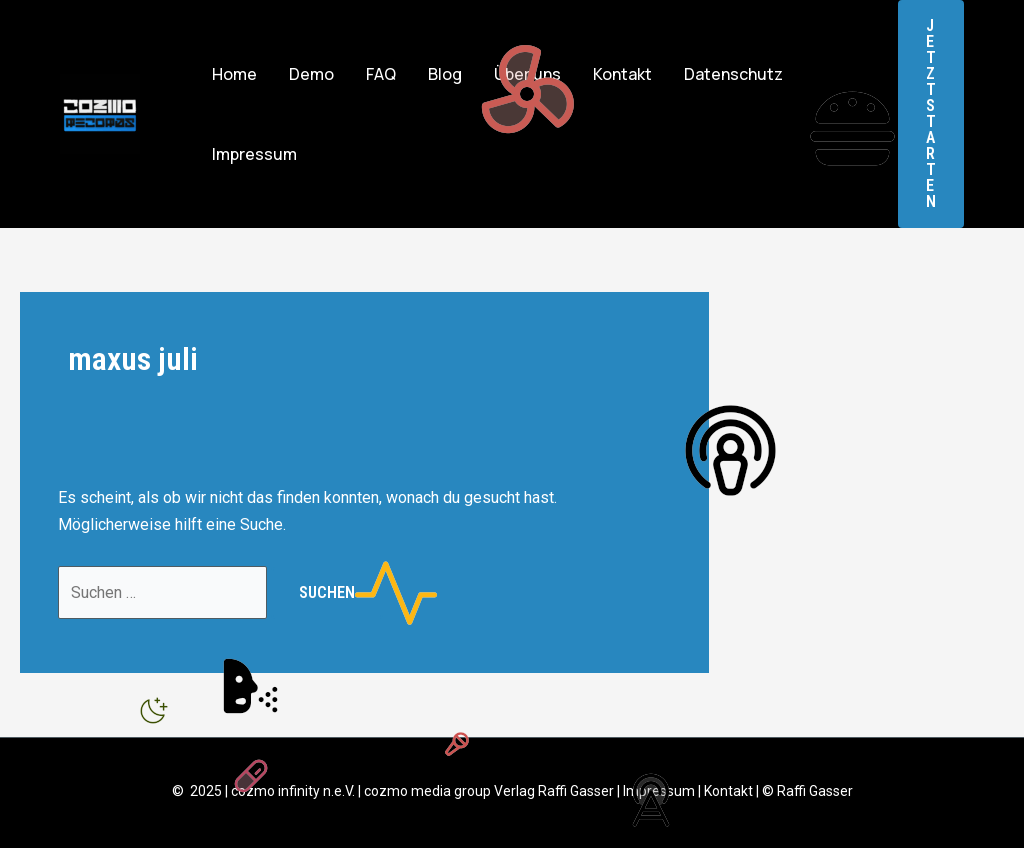  I want to click on open navigation menu, so click(852, 128).